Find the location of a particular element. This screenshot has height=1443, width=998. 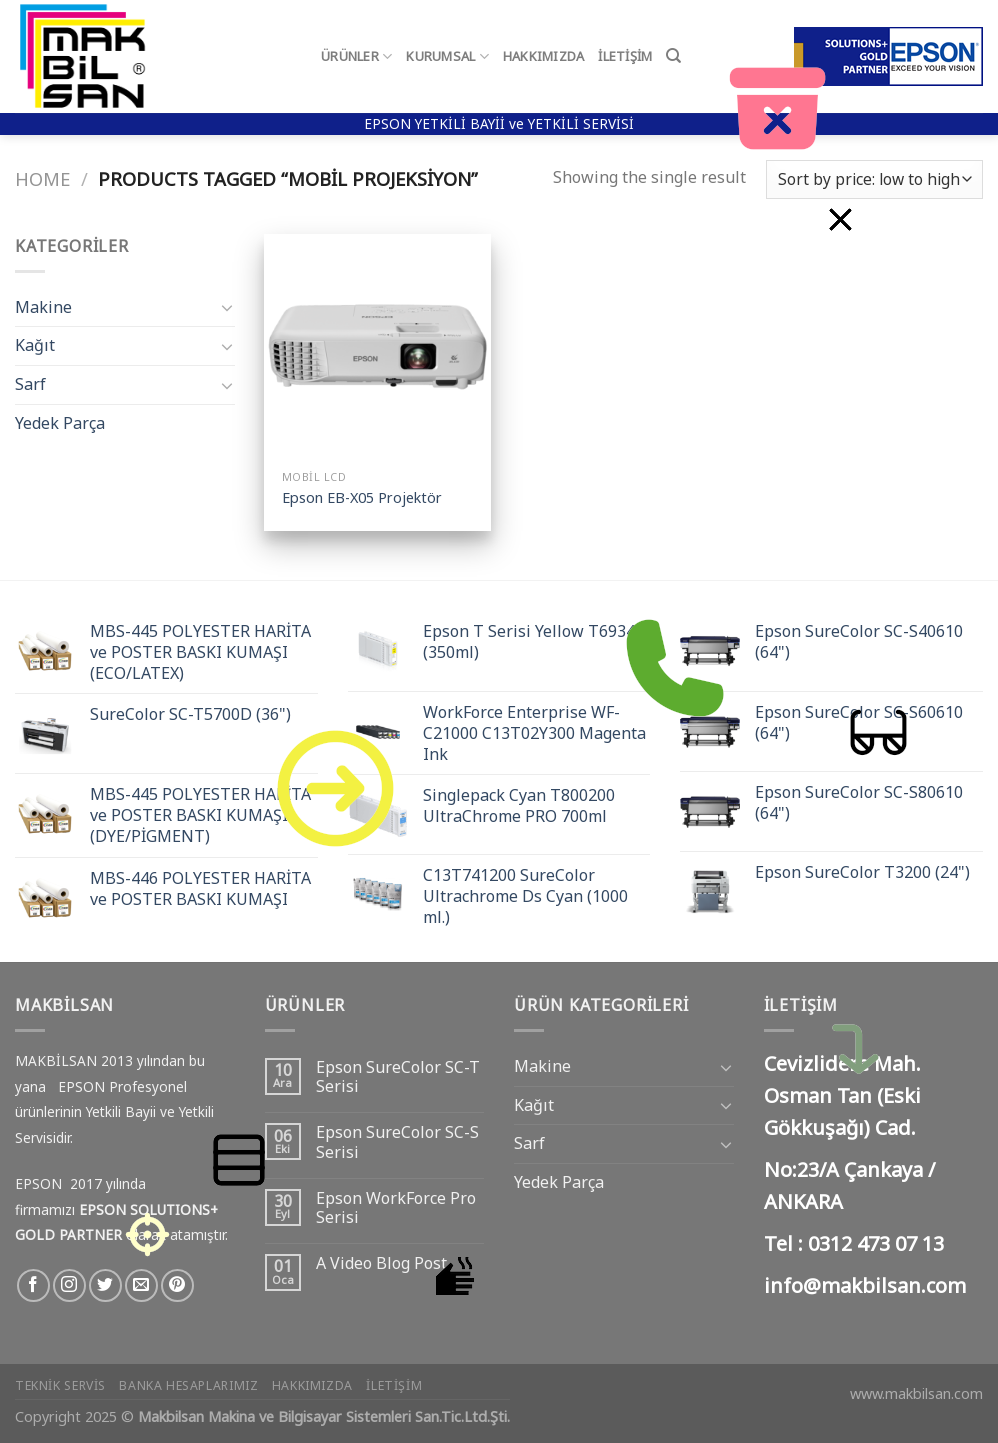

toggle cool or incognito mode is located at coordinates (878, 733).